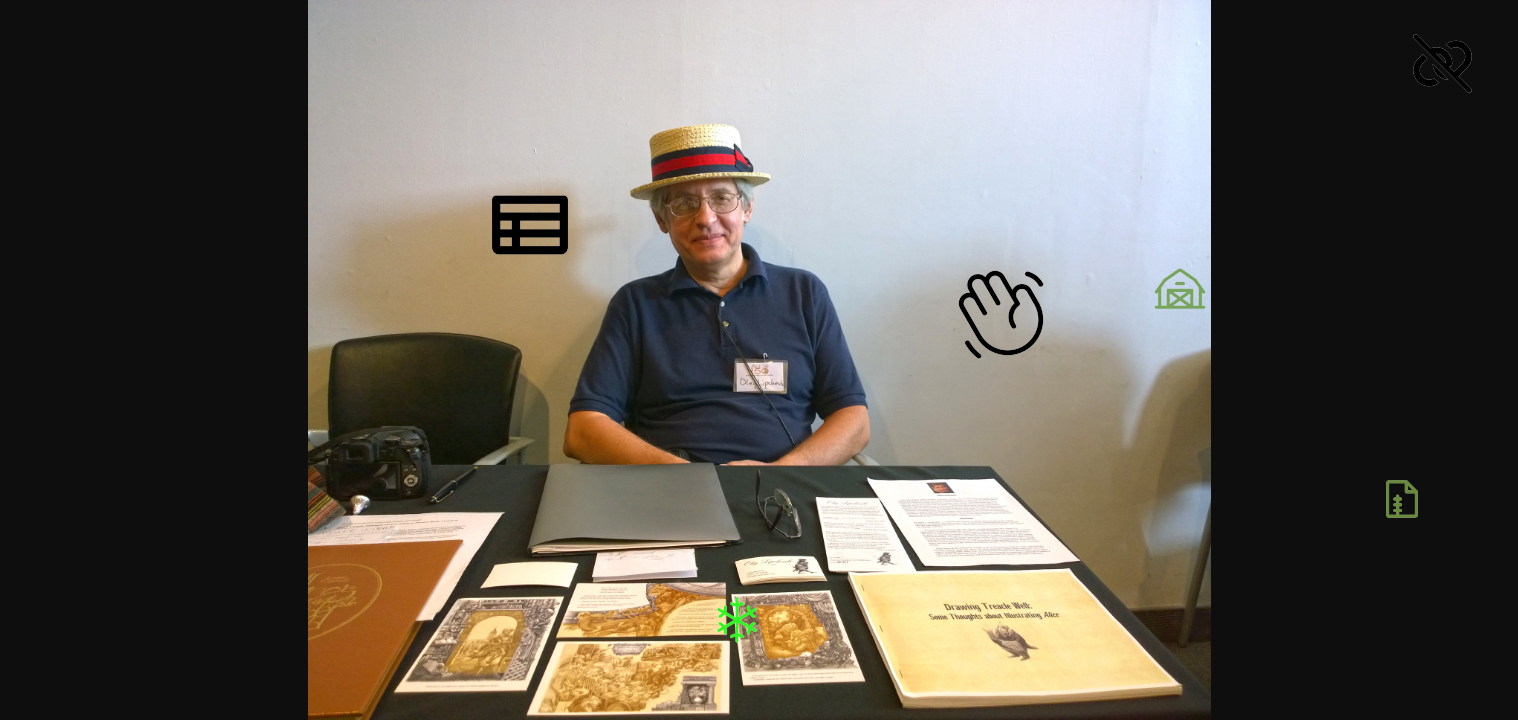  I want to click on indicates cold or winter weather conditions, so click(737, 620).